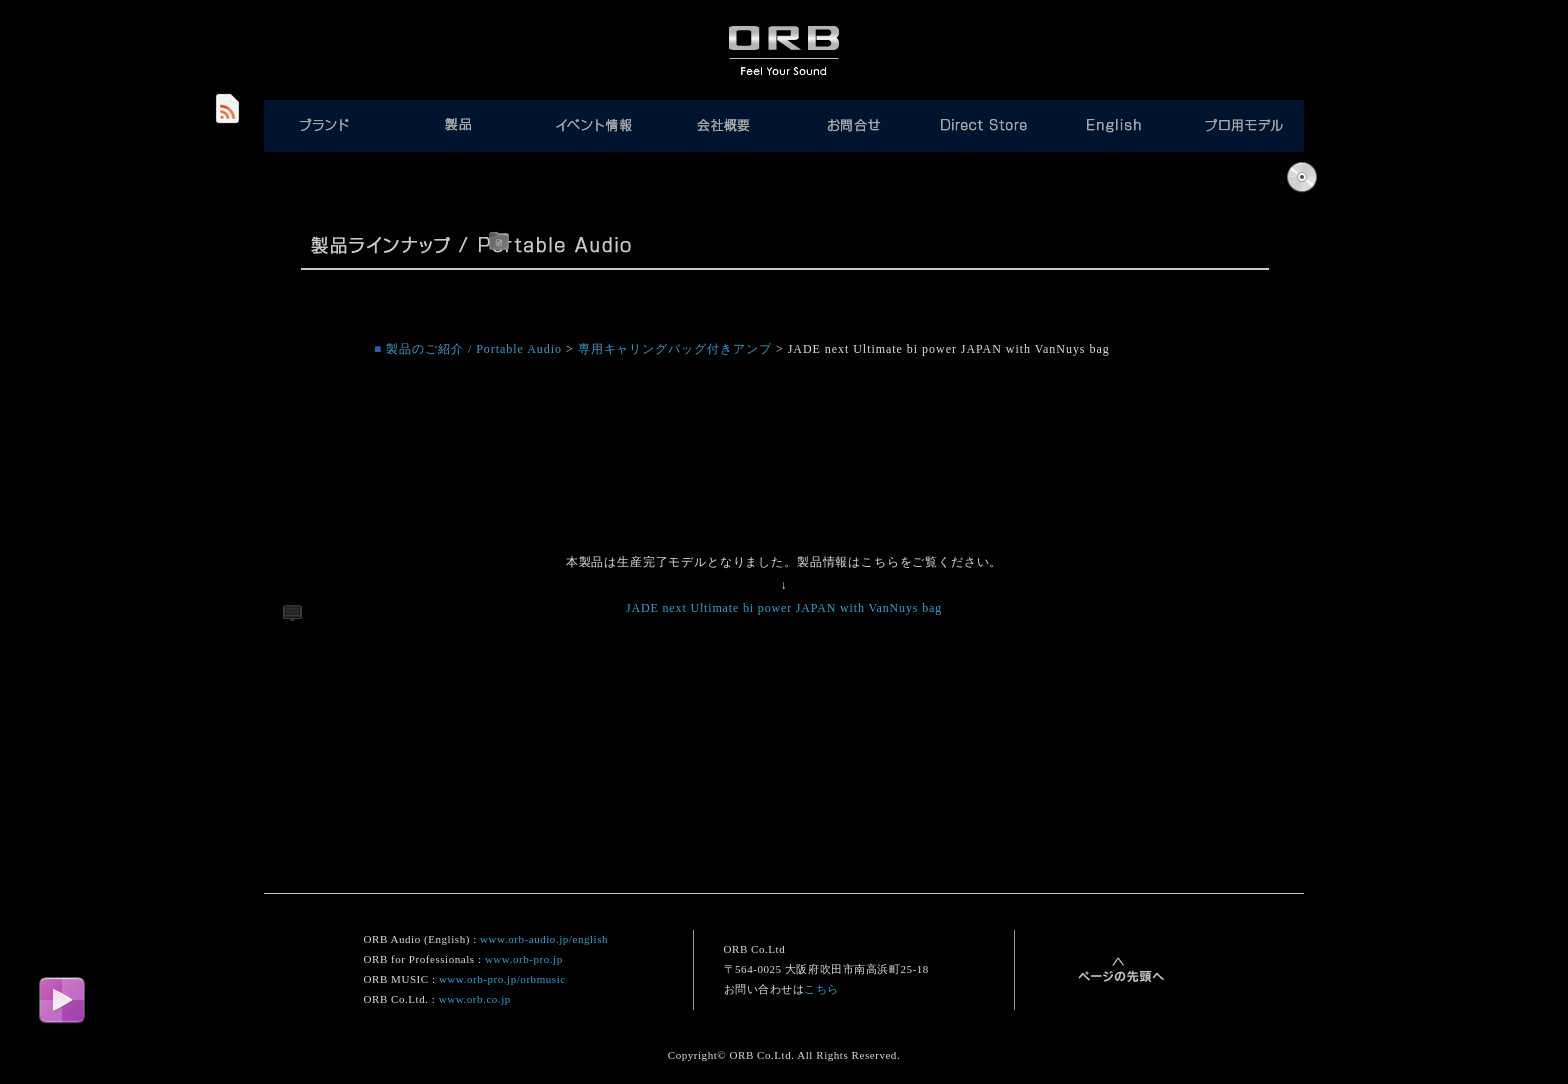 The height and width of the screenshot is (1084, 1568). Describe the element at coordinates (1302, 177) in the screenshot. I see `access DVD-RAM drive or disc` at that location.